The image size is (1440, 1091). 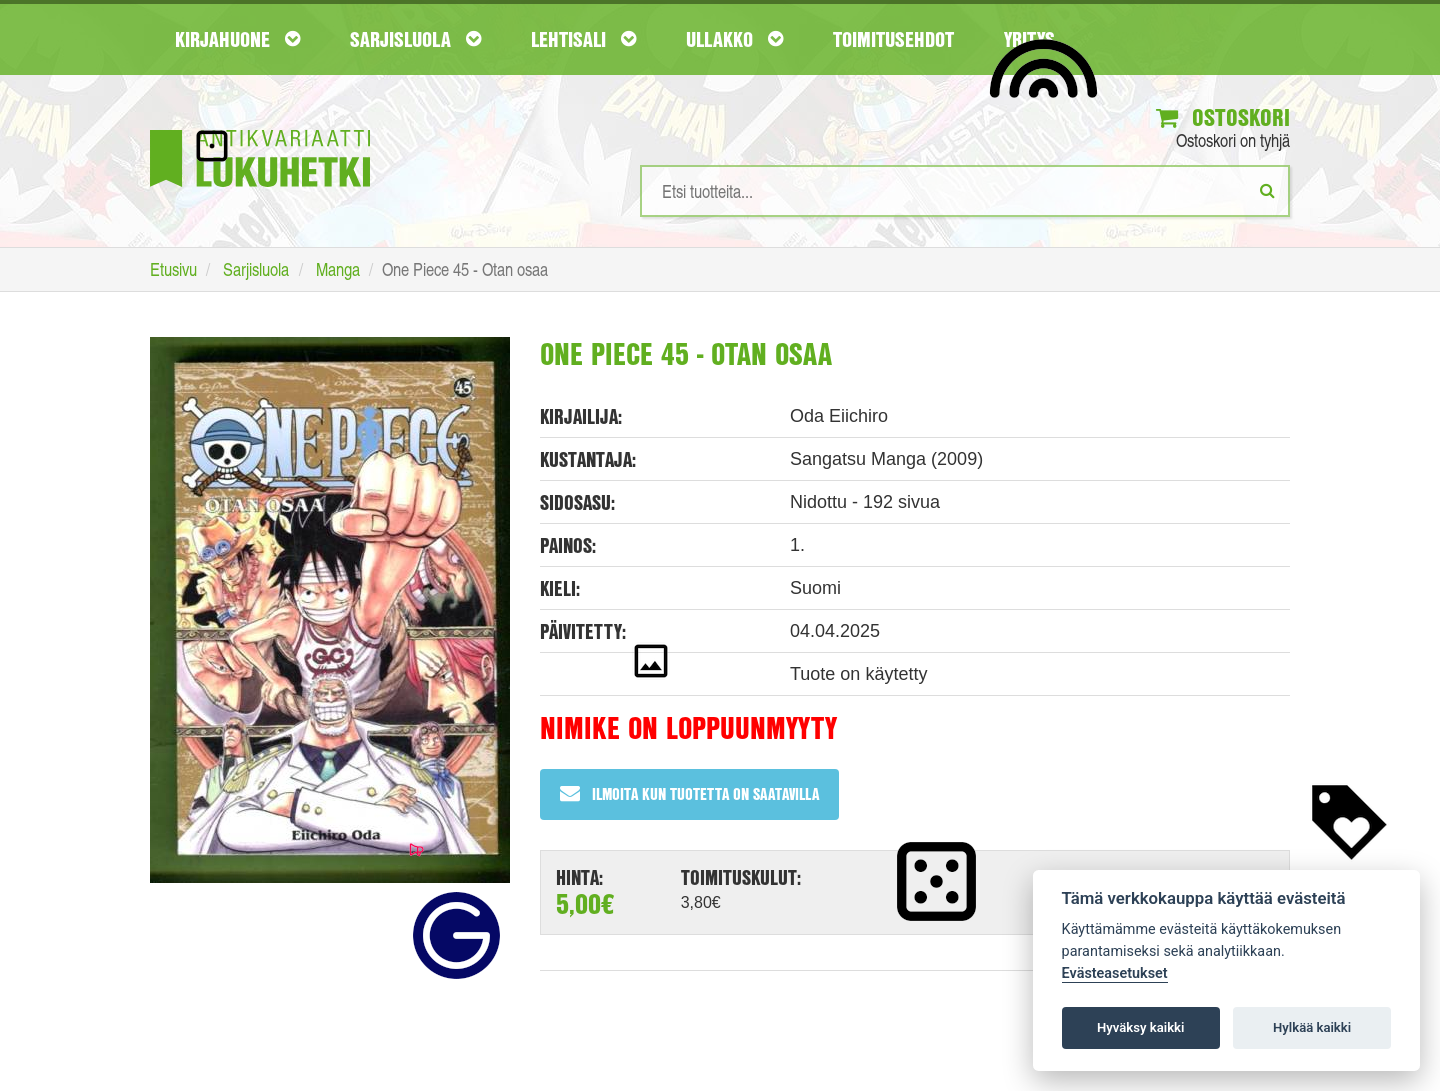 What do you see at coordinates (651, 661) in the screenshot?
I see `view image or photo` at bounding box center [651, 661].